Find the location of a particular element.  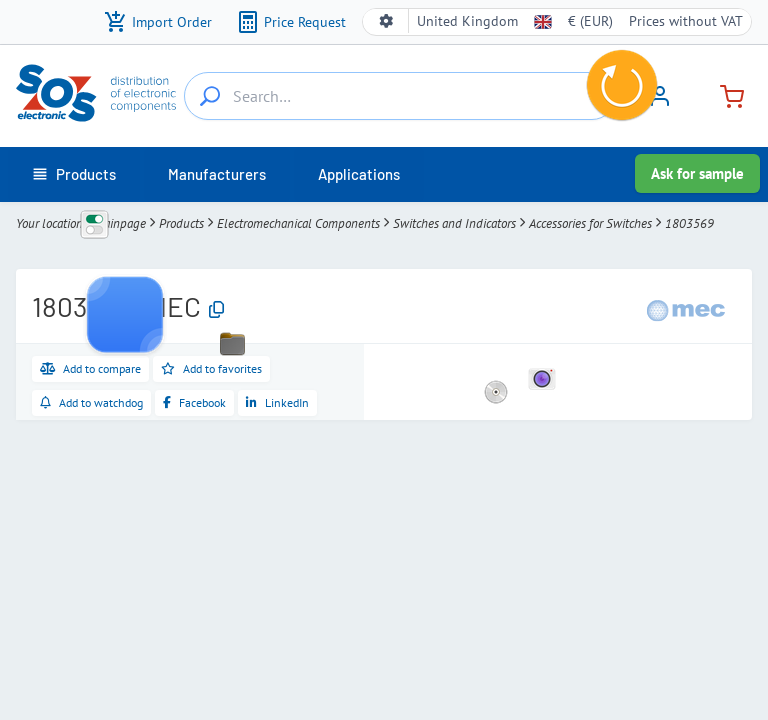

reboot or restart the system is located at coordinates (622, 85).